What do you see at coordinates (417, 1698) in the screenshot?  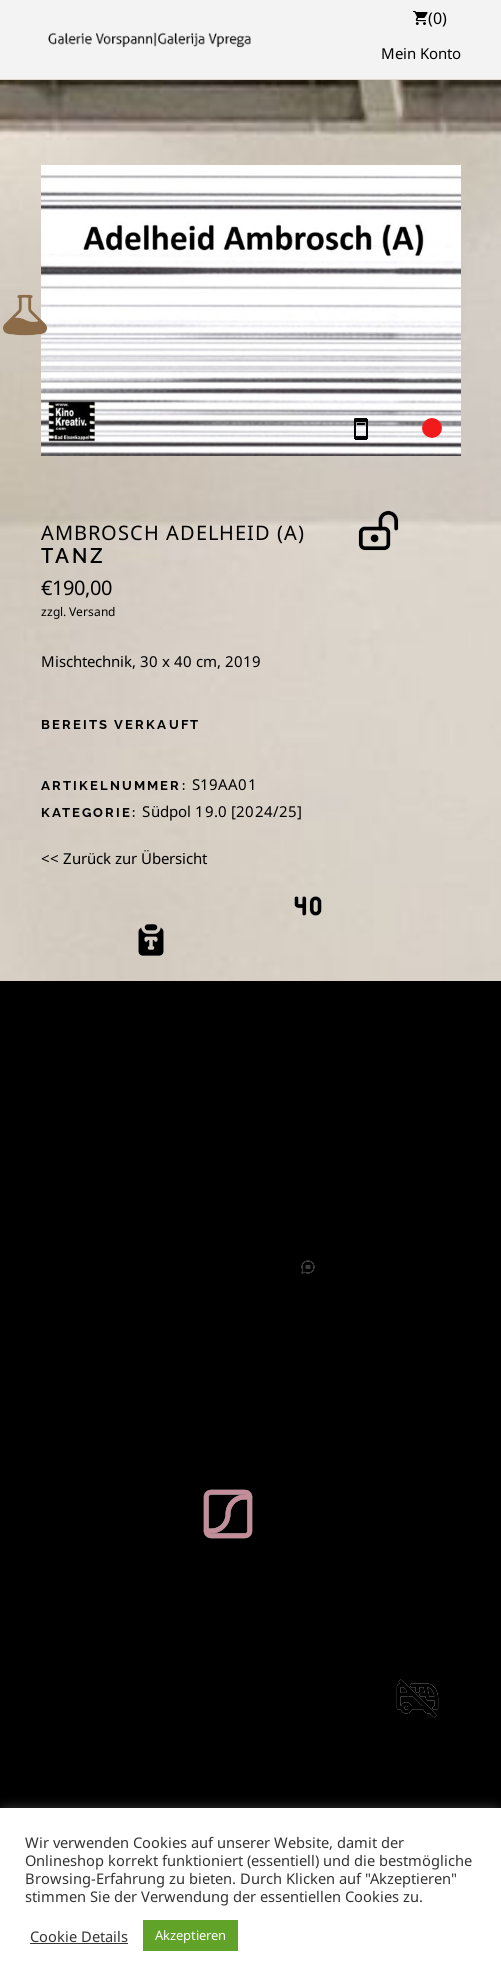 I see `bus service unavailable or cancelled` at bounding box center [417, 1698].